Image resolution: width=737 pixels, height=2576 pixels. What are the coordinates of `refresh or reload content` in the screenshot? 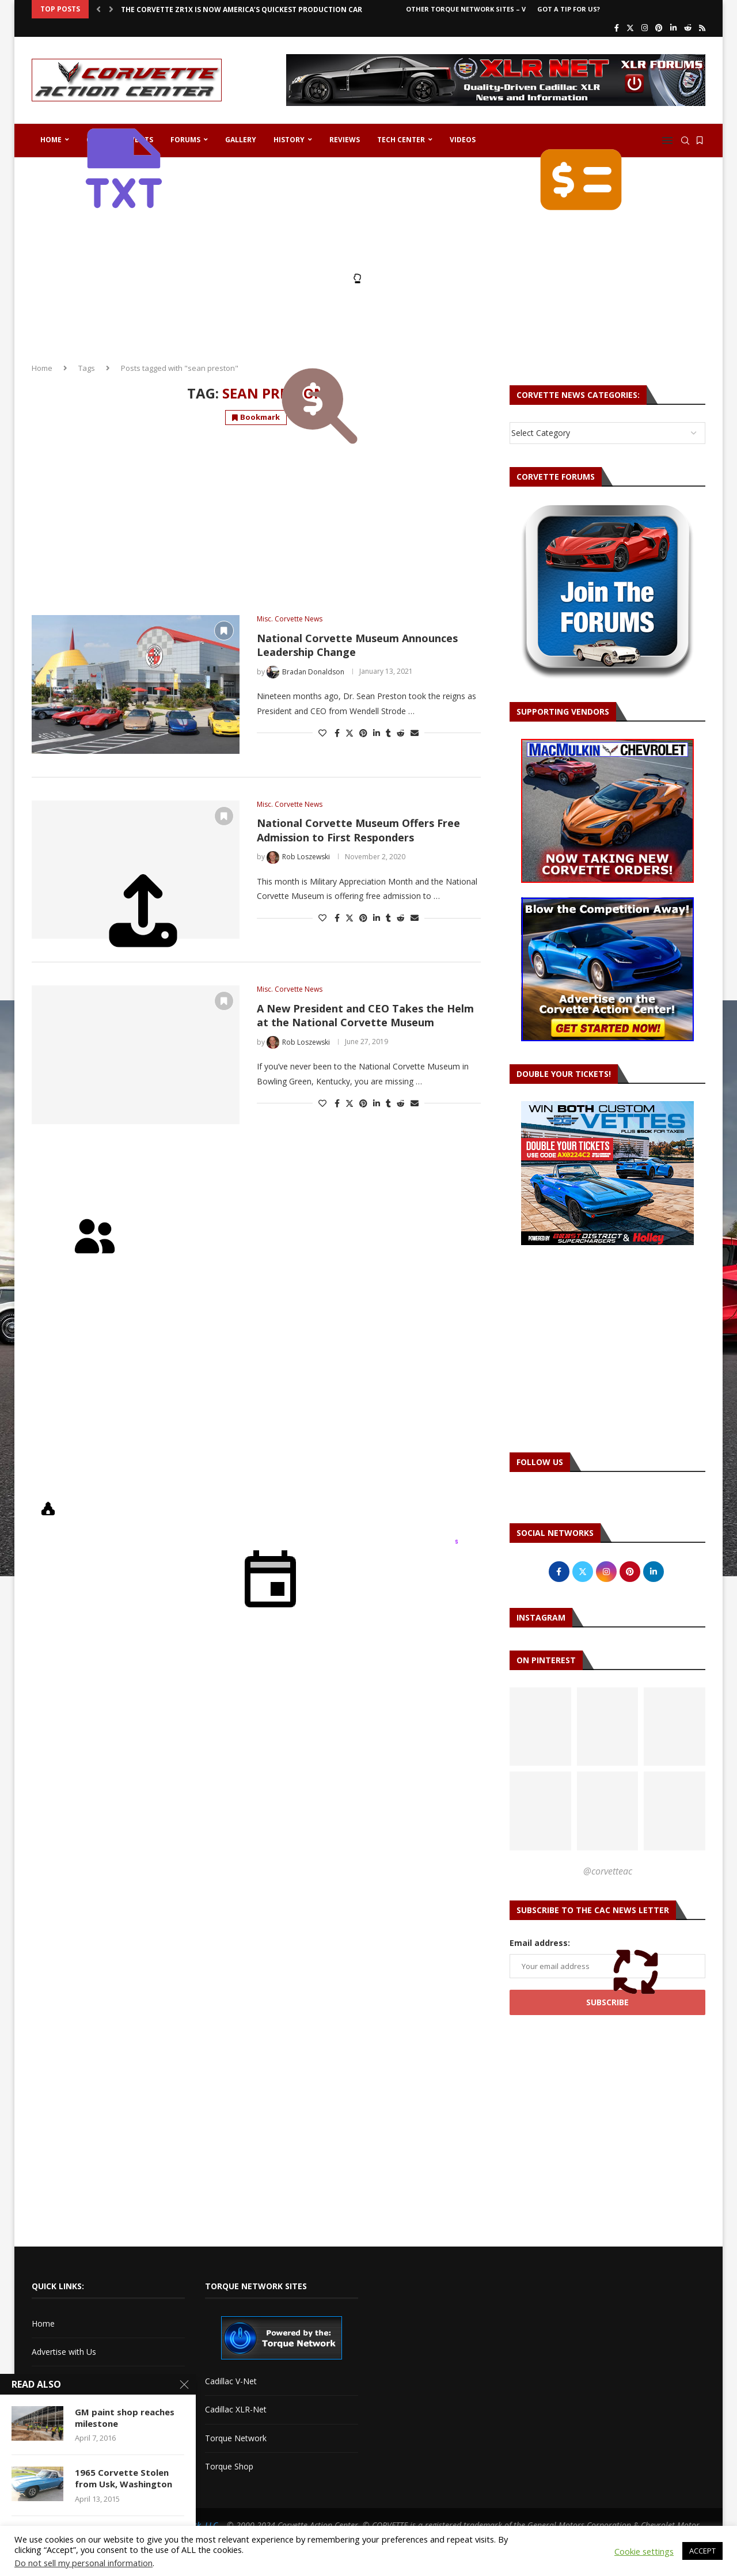 It's located at (636, 1972).